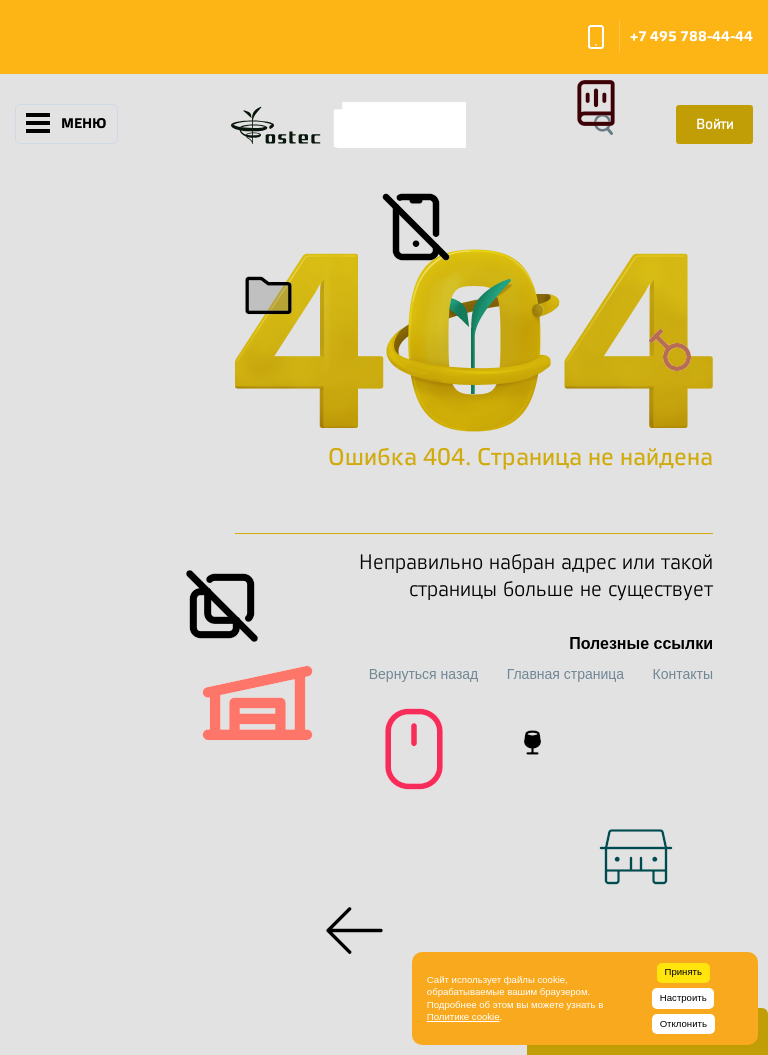 This screenshot has height=1055, width=768. What do you see at coordinates (596, 103) in the screenshot?
I see `access audiobook library` at bounding box center [596, 103].